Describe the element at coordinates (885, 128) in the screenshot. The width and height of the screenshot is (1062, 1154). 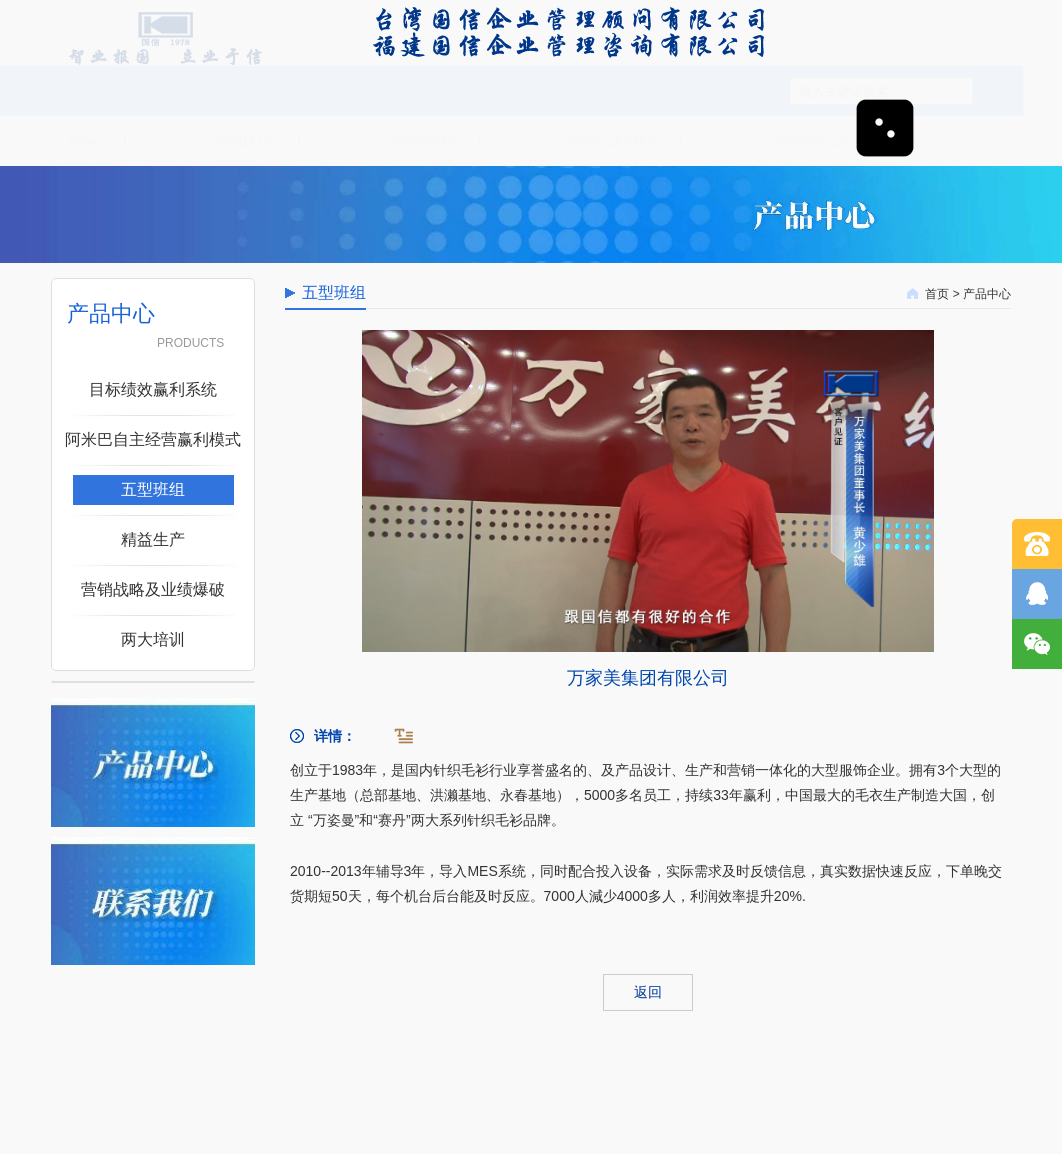
I see `roll dice or randomize selection` at that location.